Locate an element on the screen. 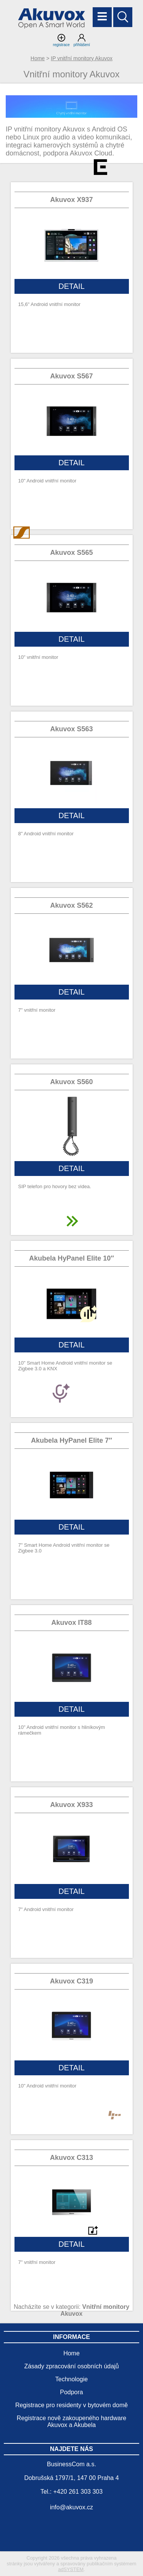 Image resolution: width=143 pixels, height=2576 pixels. skip forward or advance to next item is located at coordinates (72, 1221).